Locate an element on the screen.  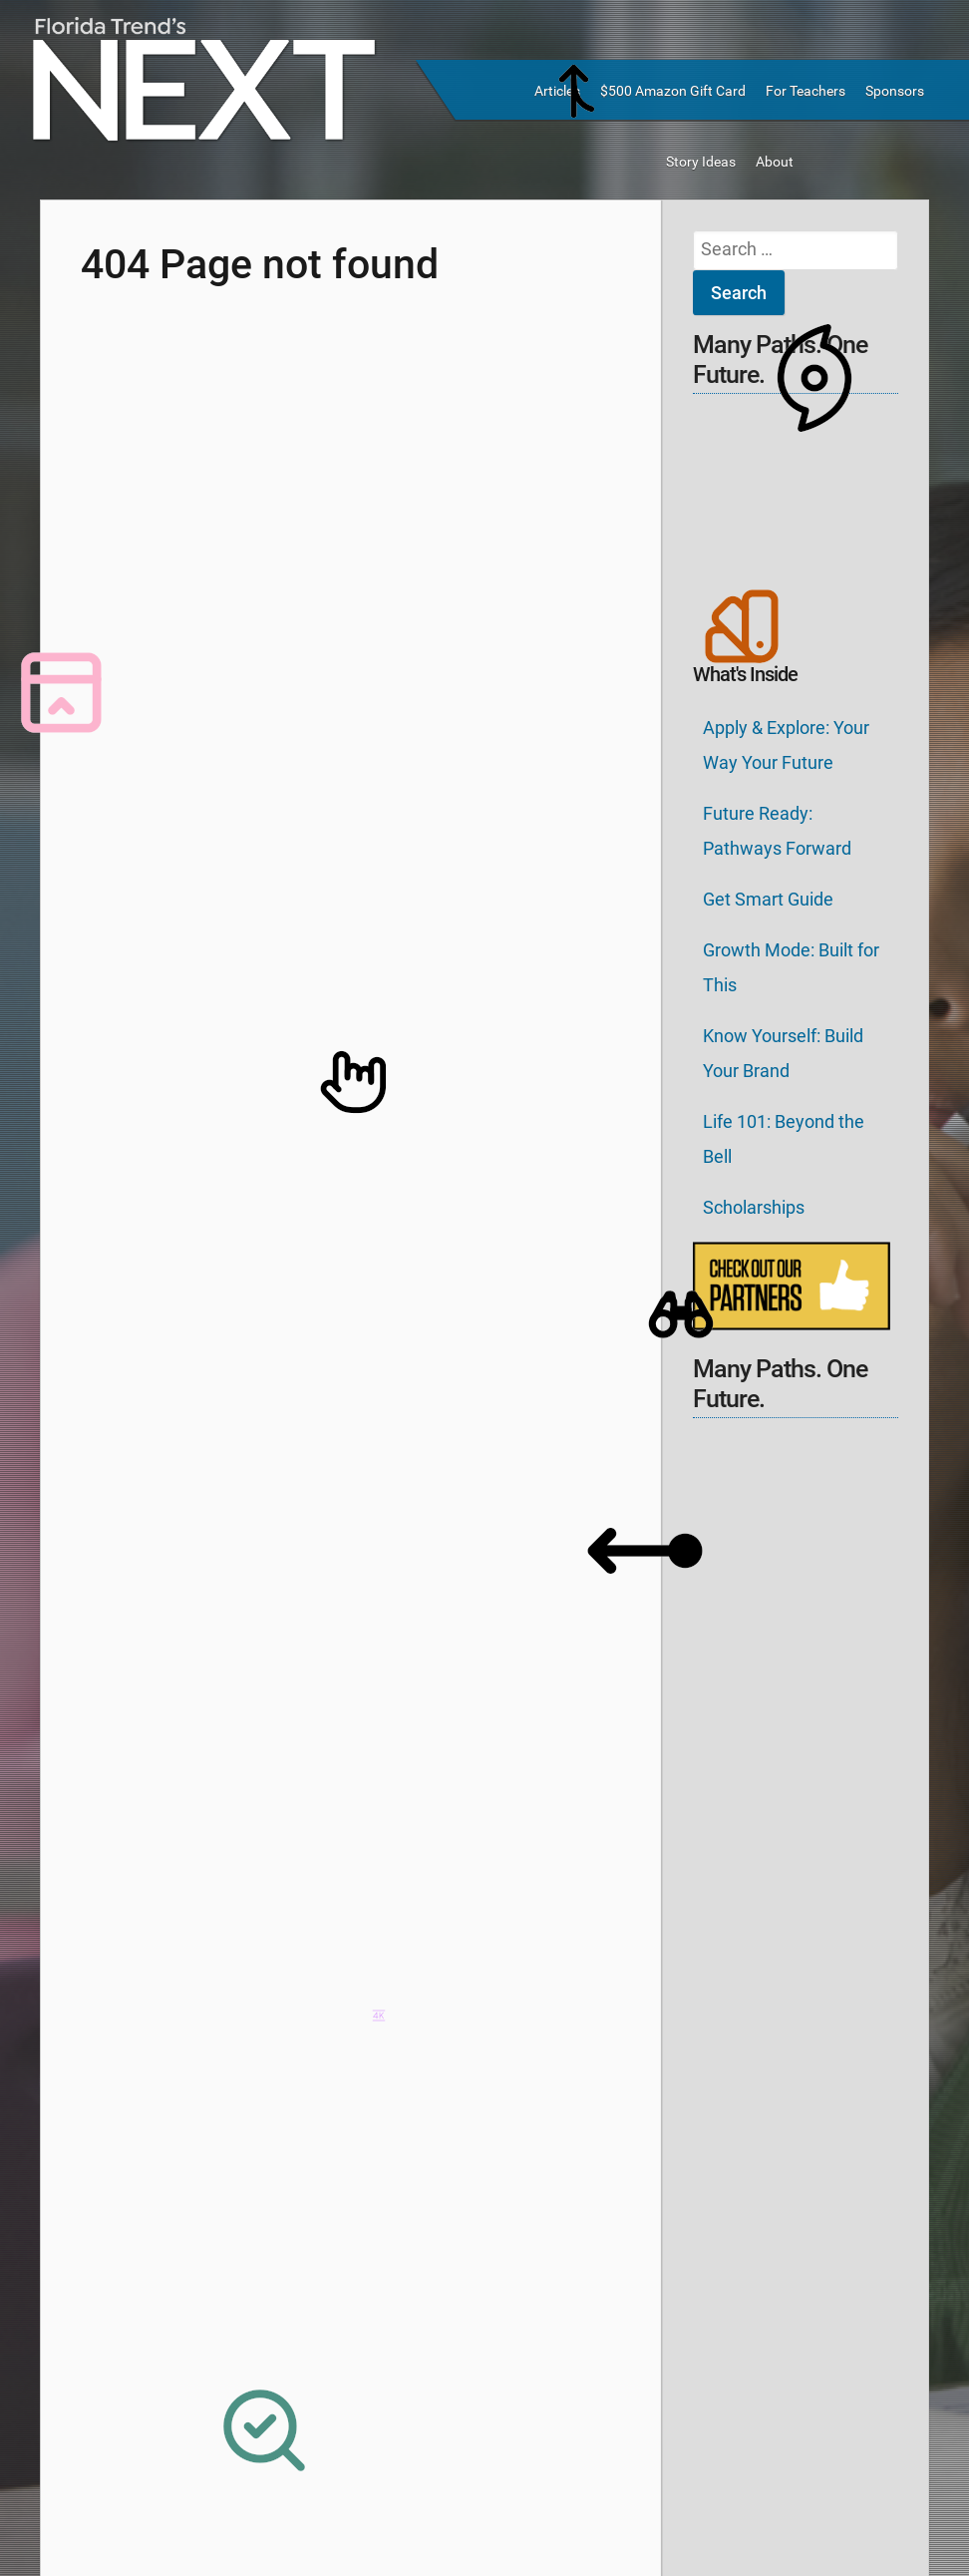
merge lanes or paths to the right is located at coordinates (573, 91).